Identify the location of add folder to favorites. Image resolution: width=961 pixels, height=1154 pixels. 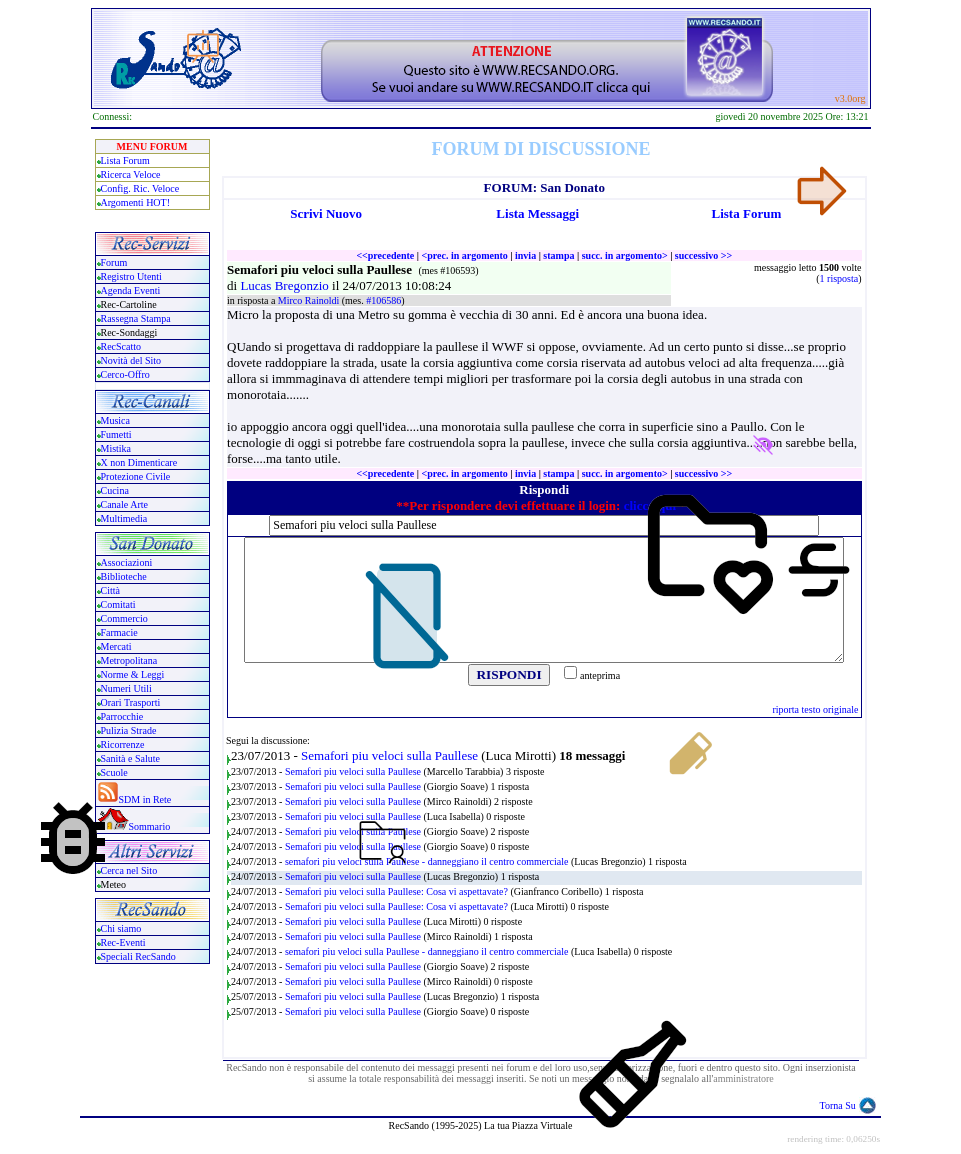
(707, 548).